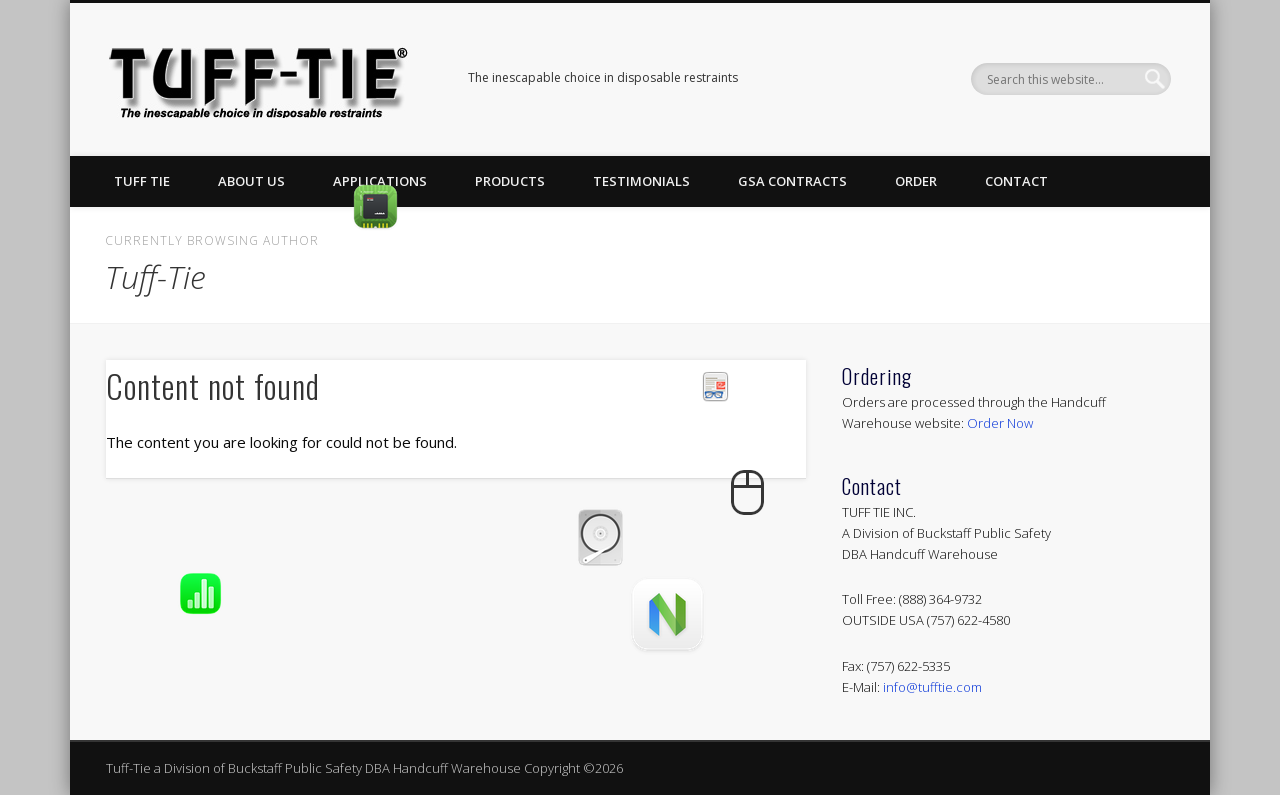 The width and height of the screenshot is (1280, 795). Describe the element at coordinates (600, 537) in the screenshot. I see `open disk utility application` at that location.